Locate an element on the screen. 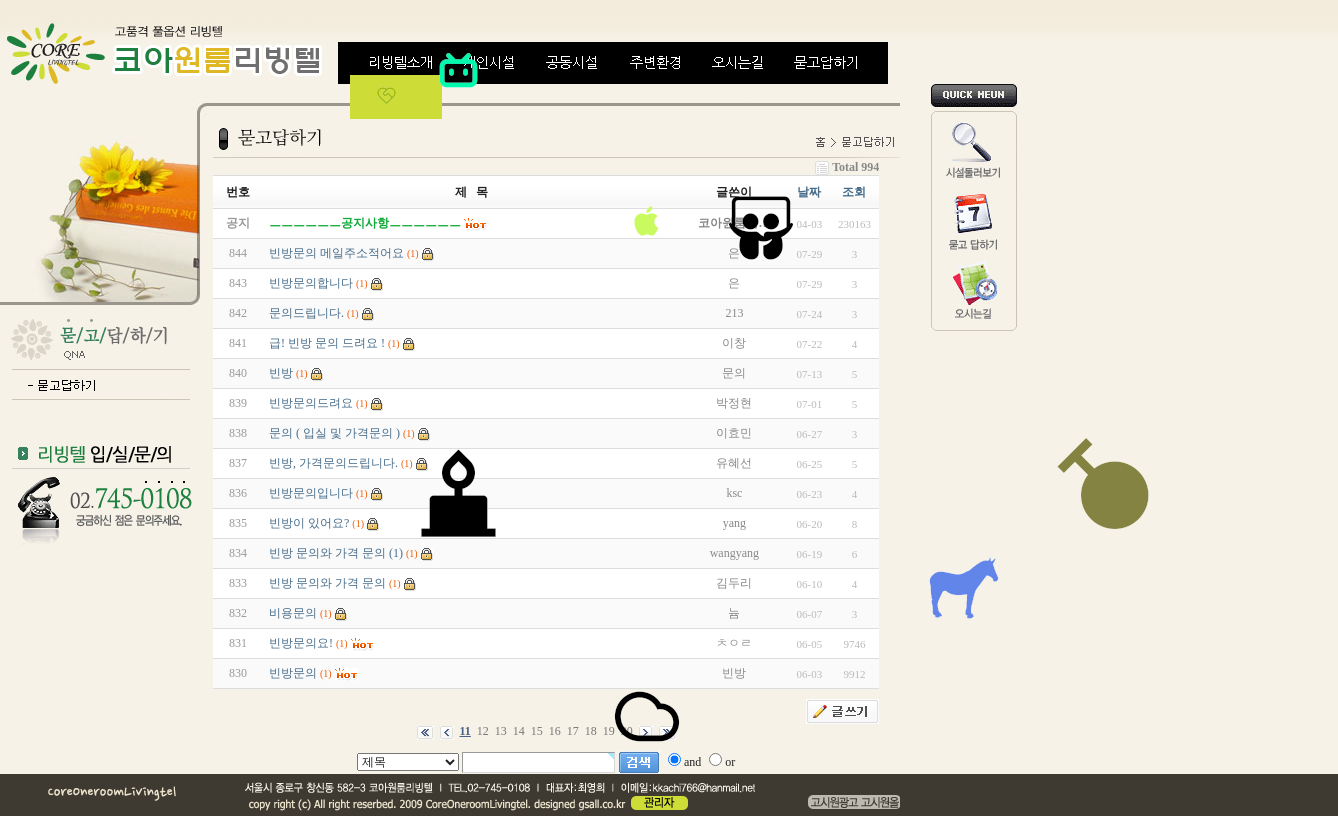  access customer service or support is located at coordinates (386, 95).